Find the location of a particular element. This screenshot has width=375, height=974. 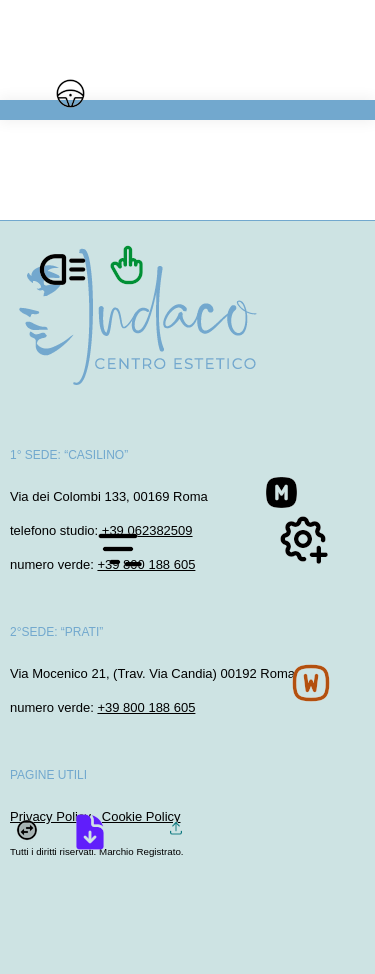

access menu or main navigation is located at coordinates (281, 492).